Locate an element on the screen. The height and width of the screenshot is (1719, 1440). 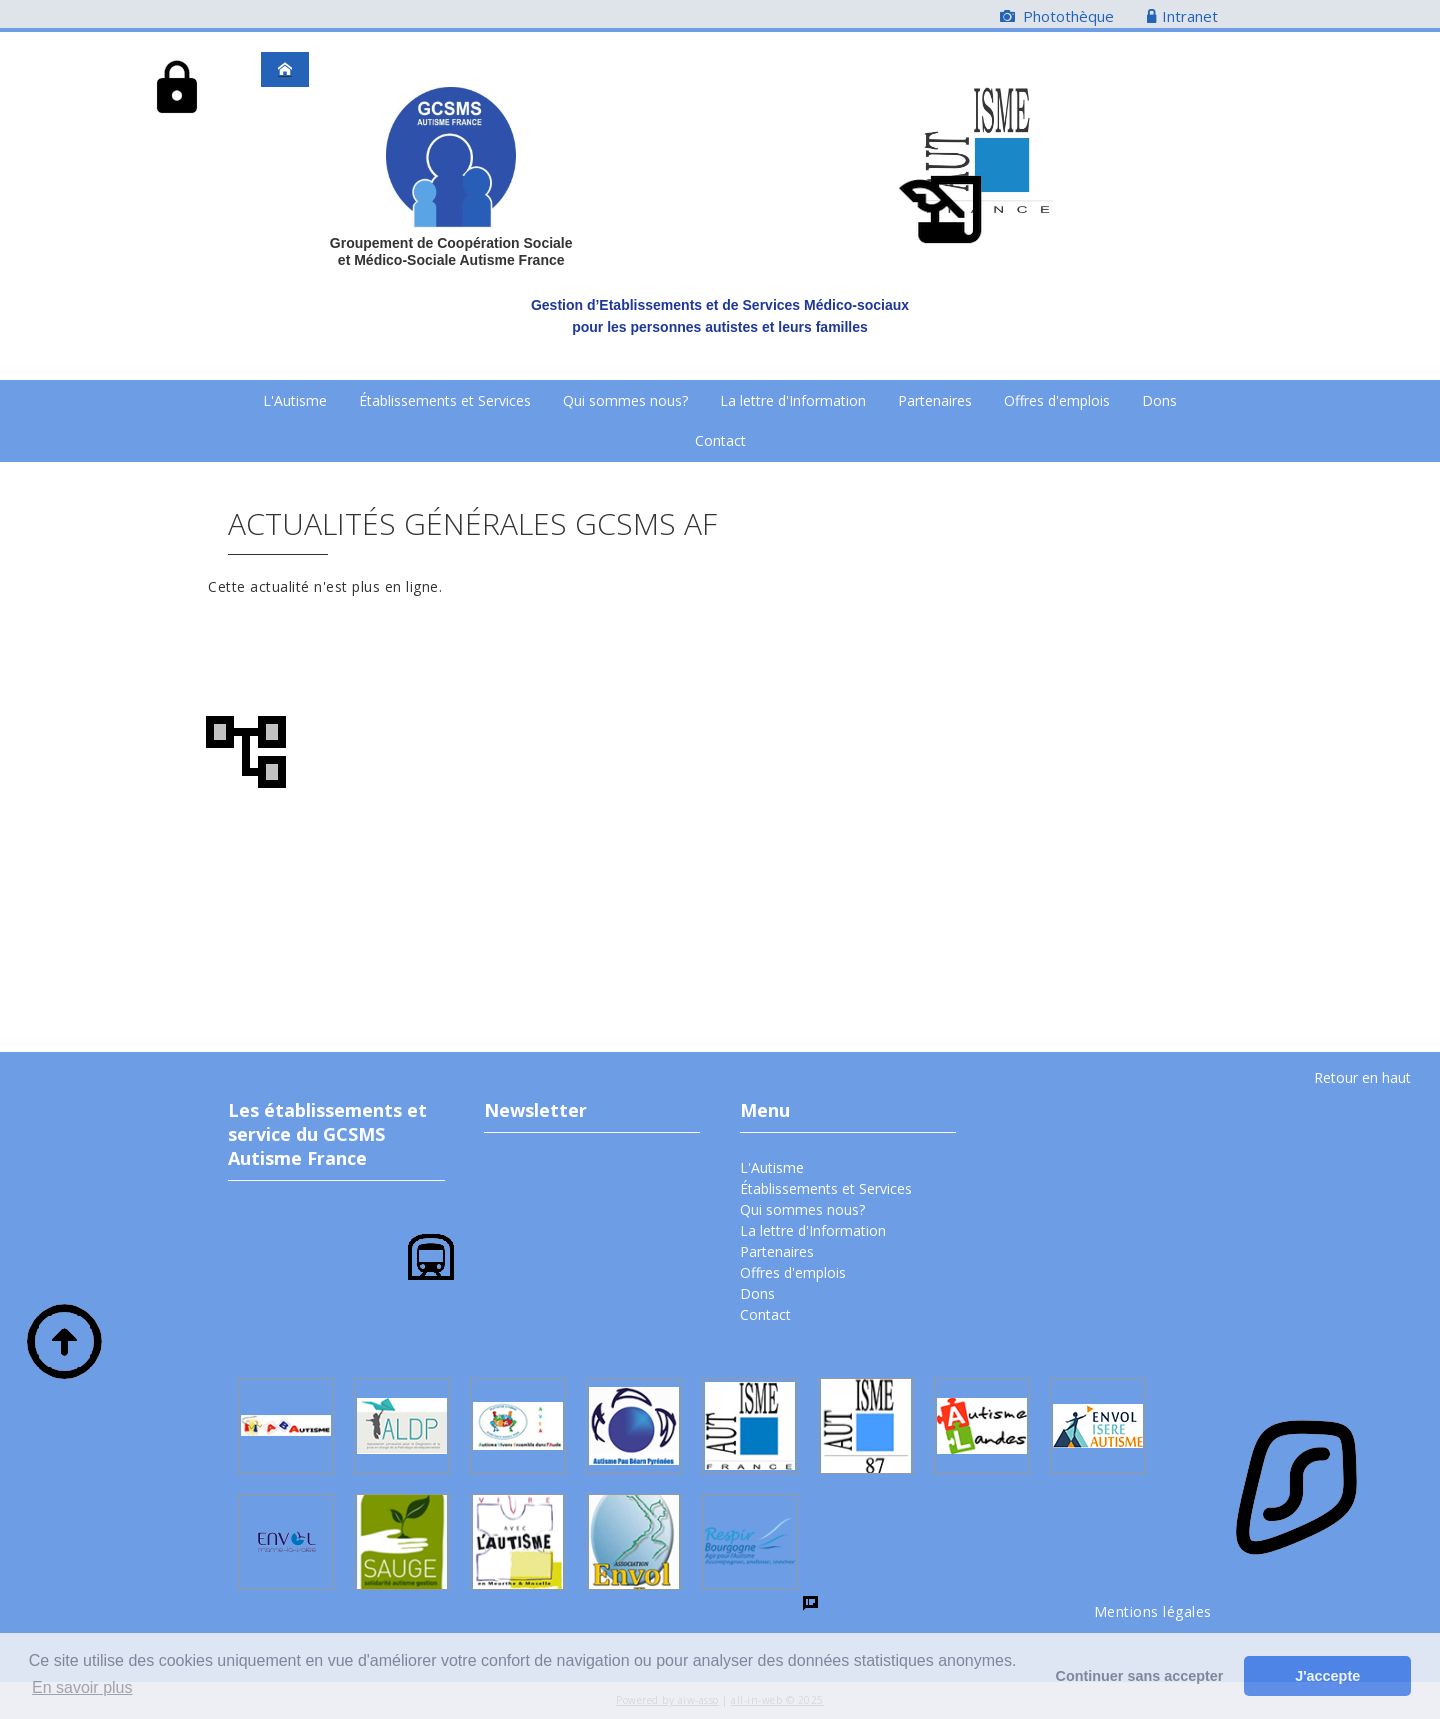
open surfshark vpn app is located at coordinates (1296, 1487).